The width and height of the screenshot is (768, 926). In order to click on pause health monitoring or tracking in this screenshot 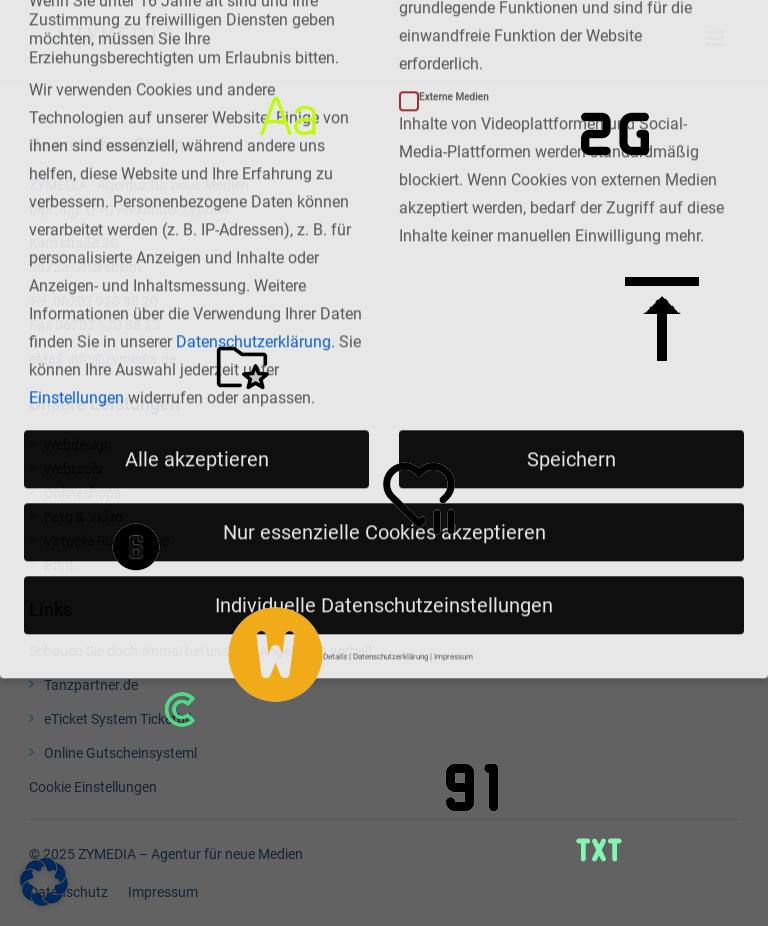, I will do `click(419, 495)`.